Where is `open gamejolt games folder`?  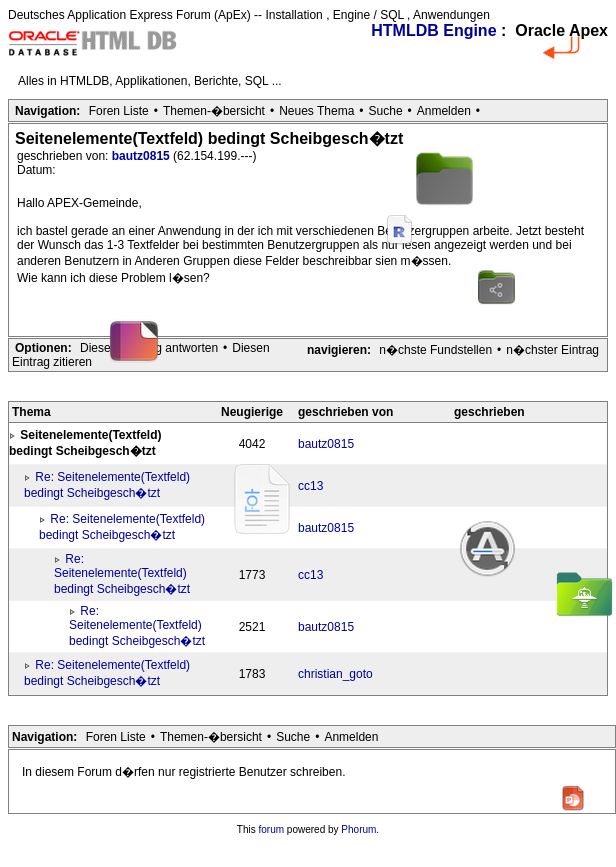
open gamejolt games folder is located at coordinates (584, 595).